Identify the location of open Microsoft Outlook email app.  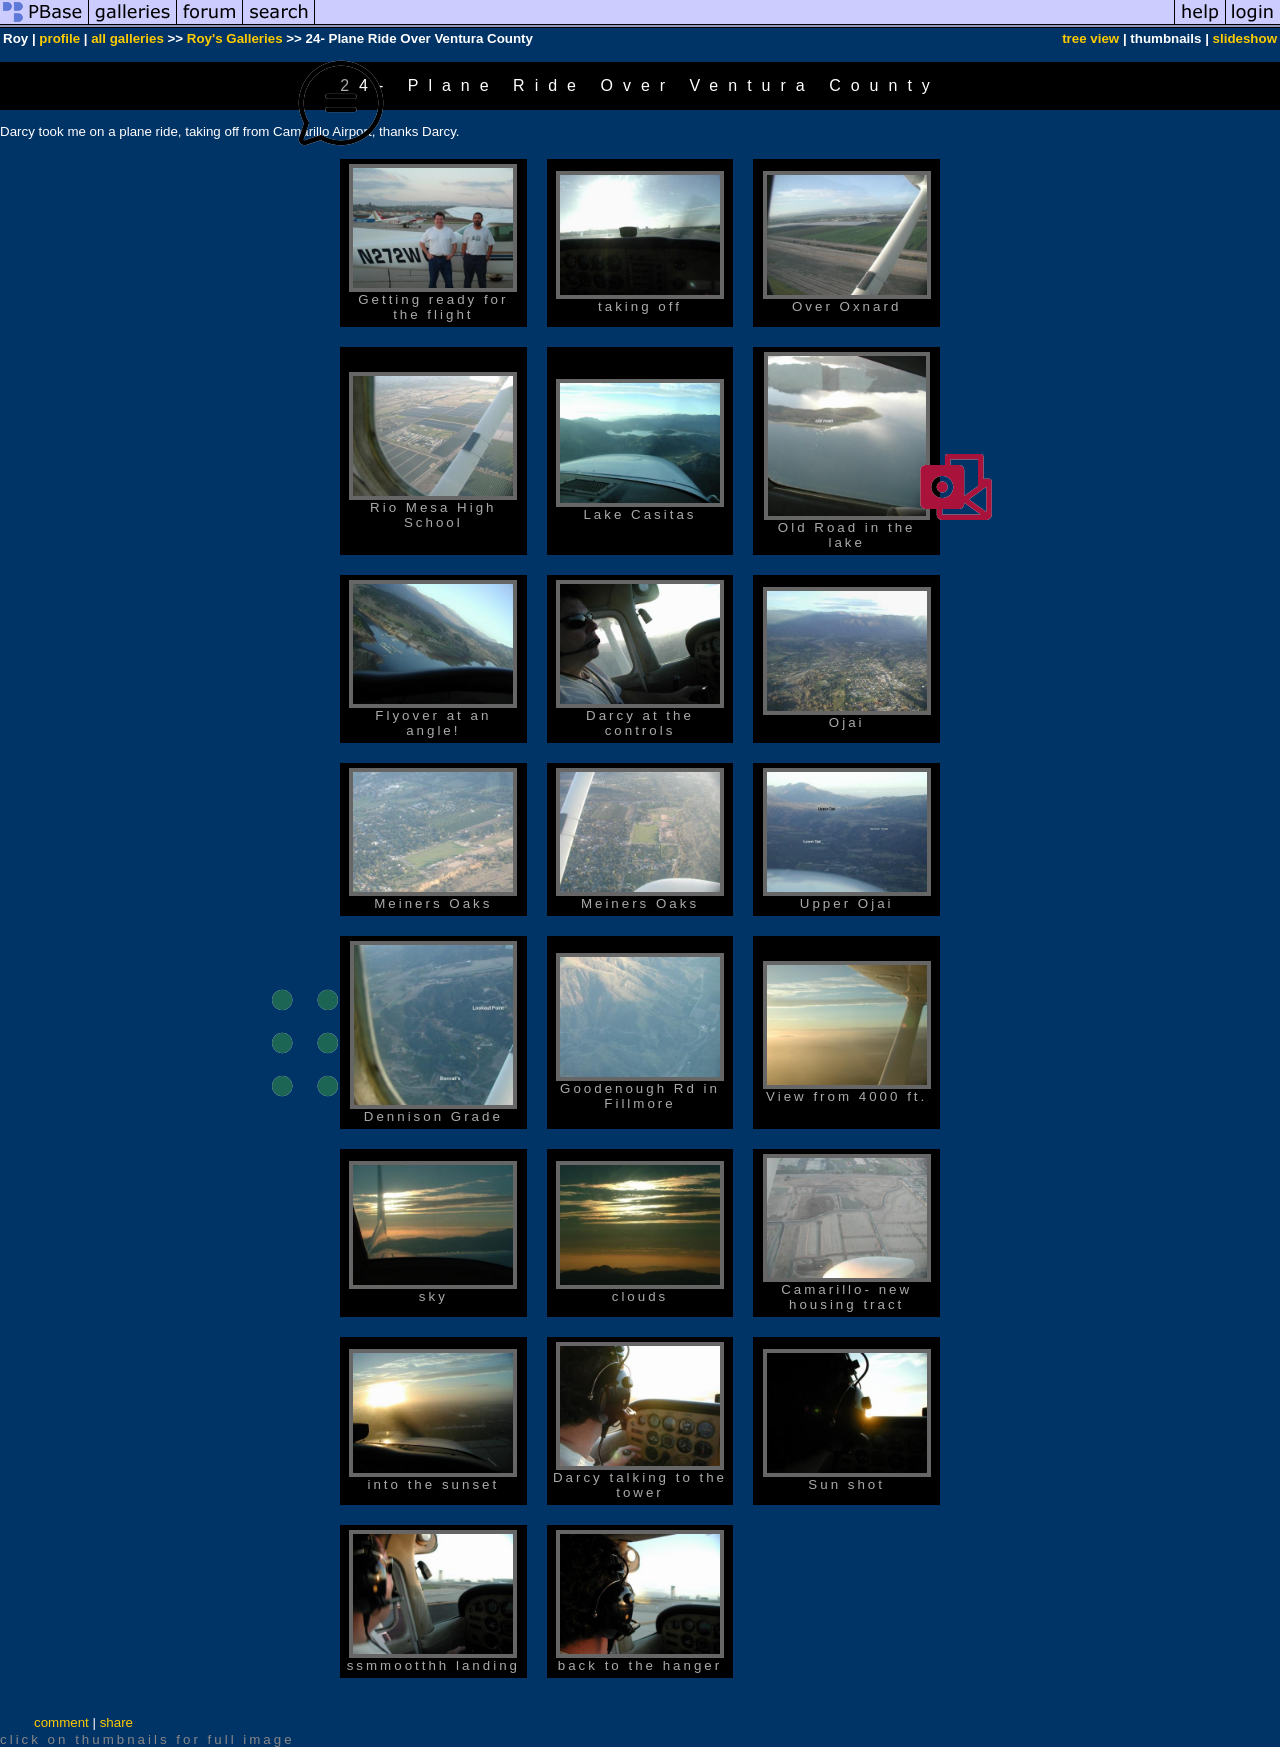
(956, 487).